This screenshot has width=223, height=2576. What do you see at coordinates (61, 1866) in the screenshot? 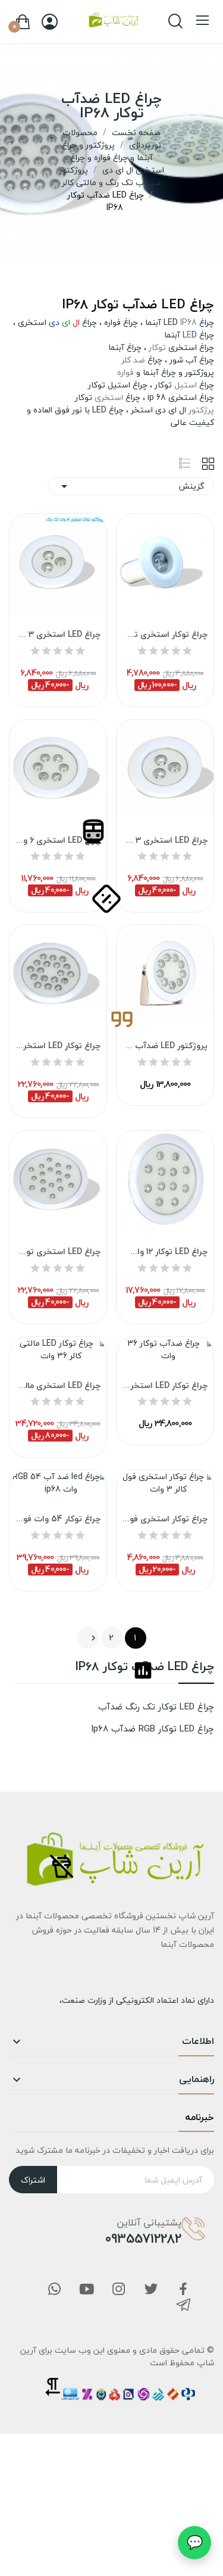
I see `no beverages allowed` at bounding box center [61, 1866].